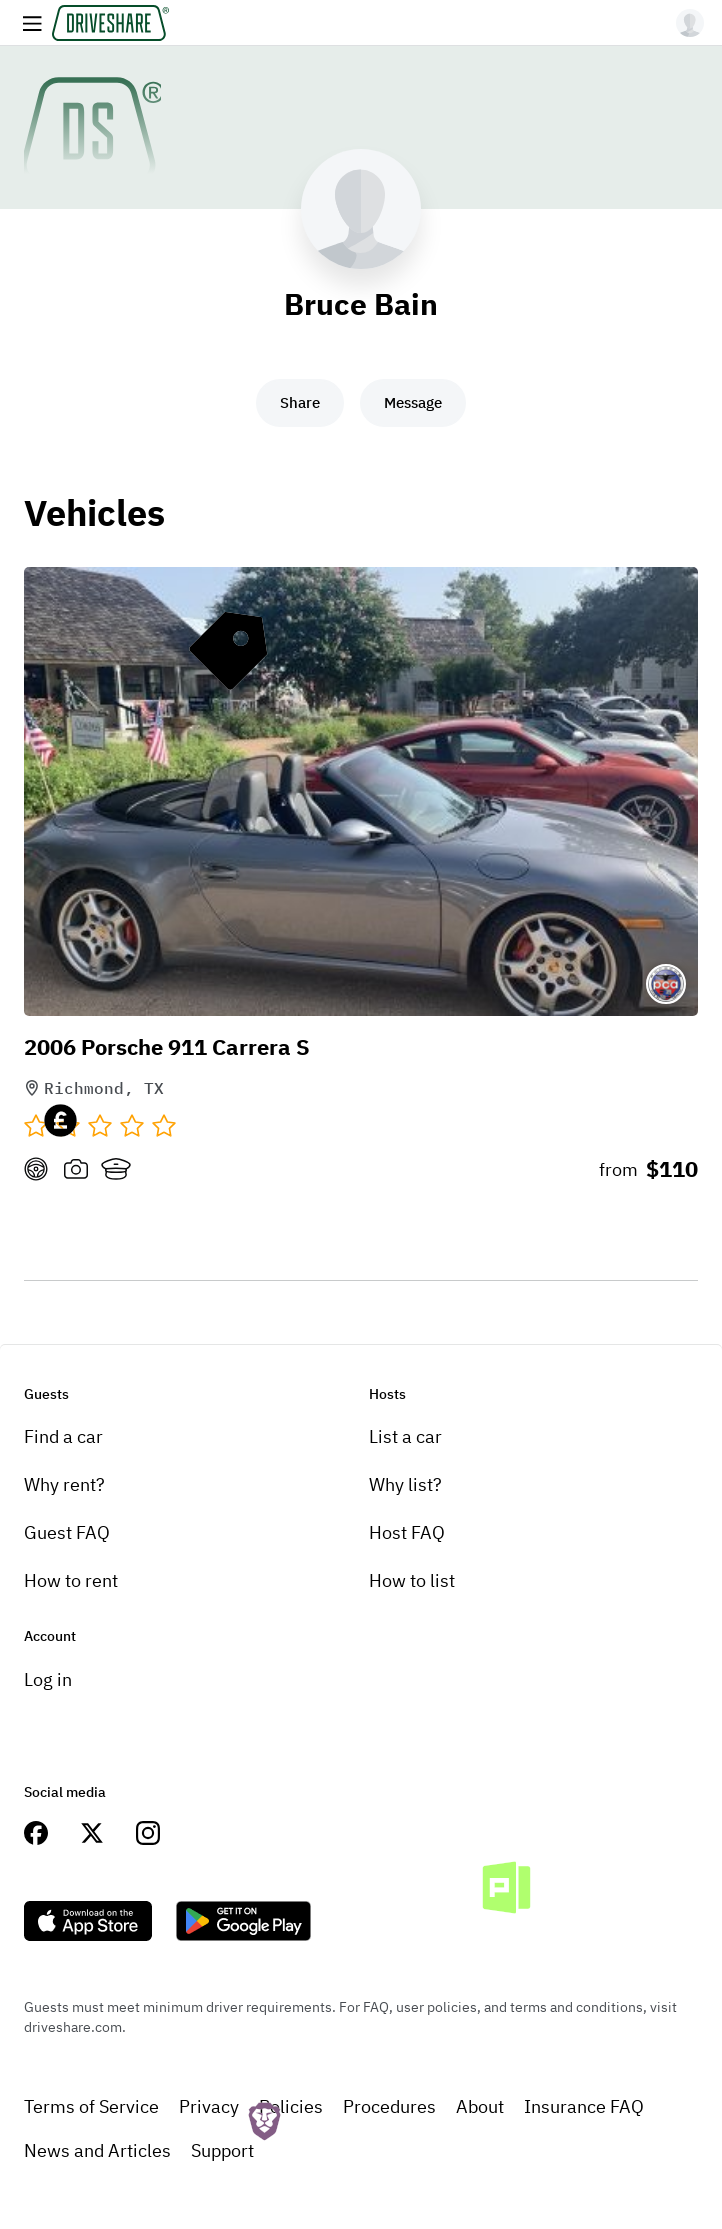 This screenshot has width=722, height=2229. What do you see at coordinates (229, 649) in the screenshot?
I see `view price or discount tag` at bounding box center [229, 649].